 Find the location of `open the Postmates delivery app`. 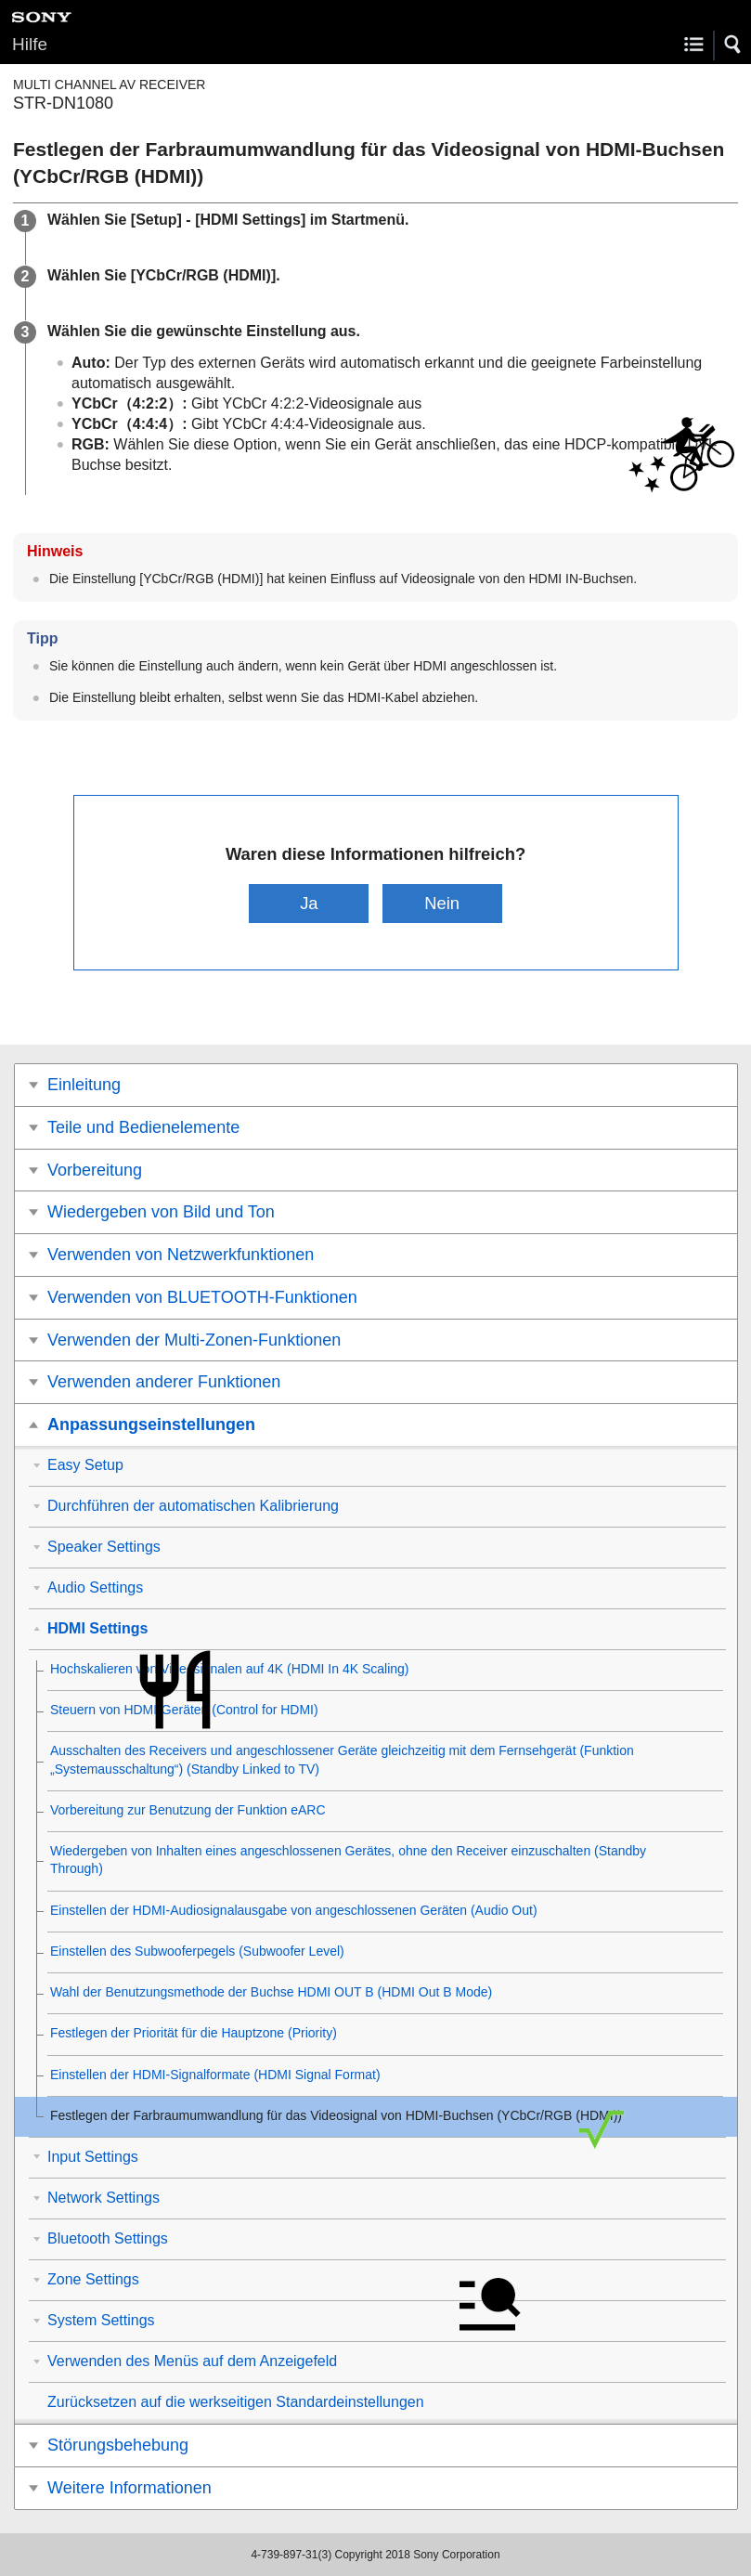

open the Postmates delivery app is located at coordinates (681, 455).